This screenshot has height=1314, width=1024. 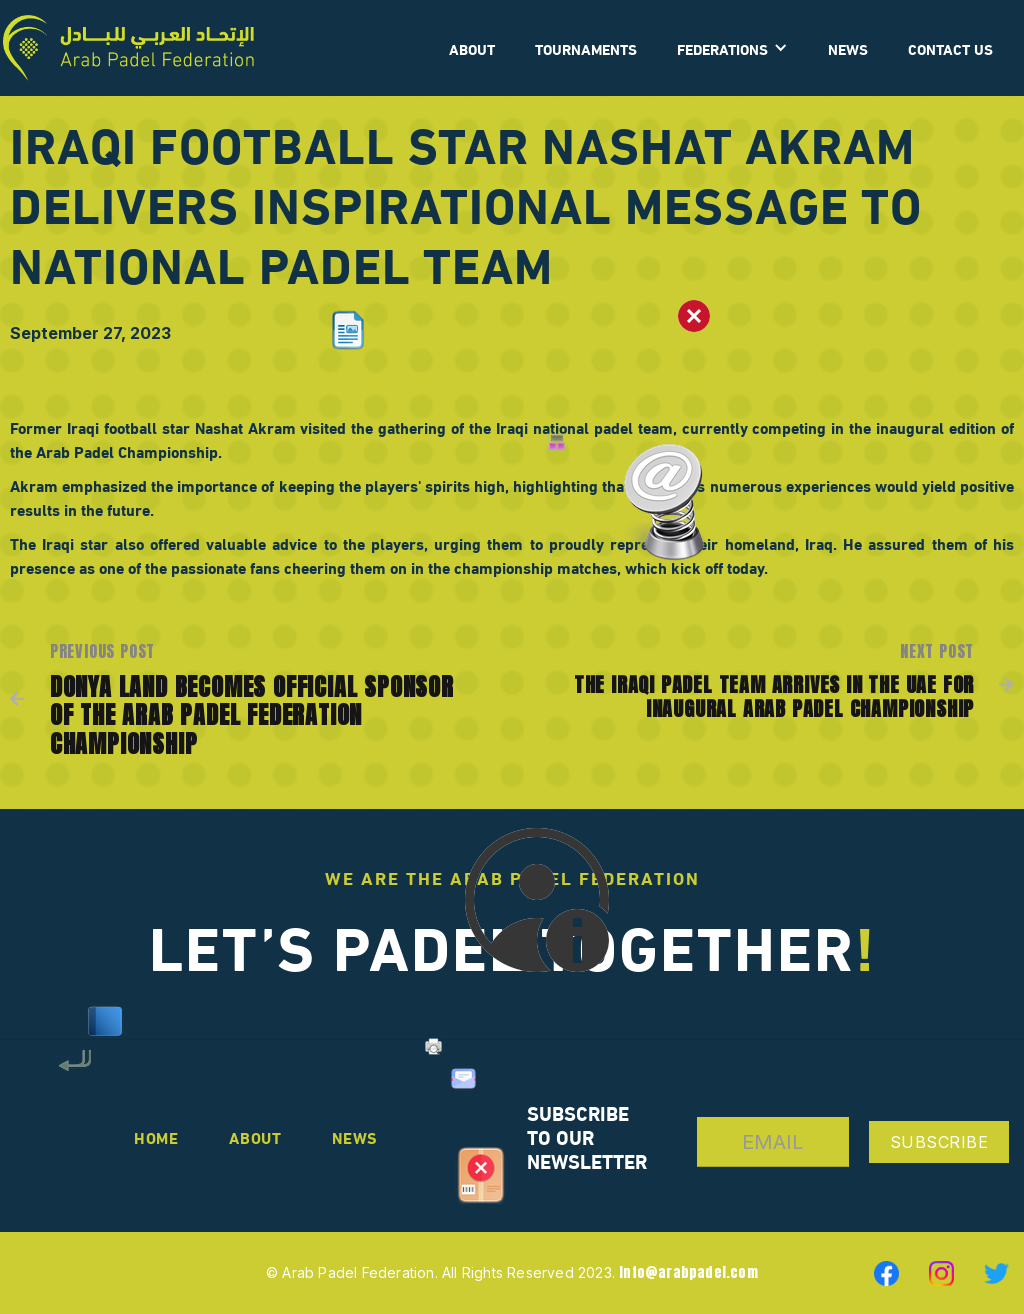 I want to click on access the desktop folder, so click(x=105, y=1020).